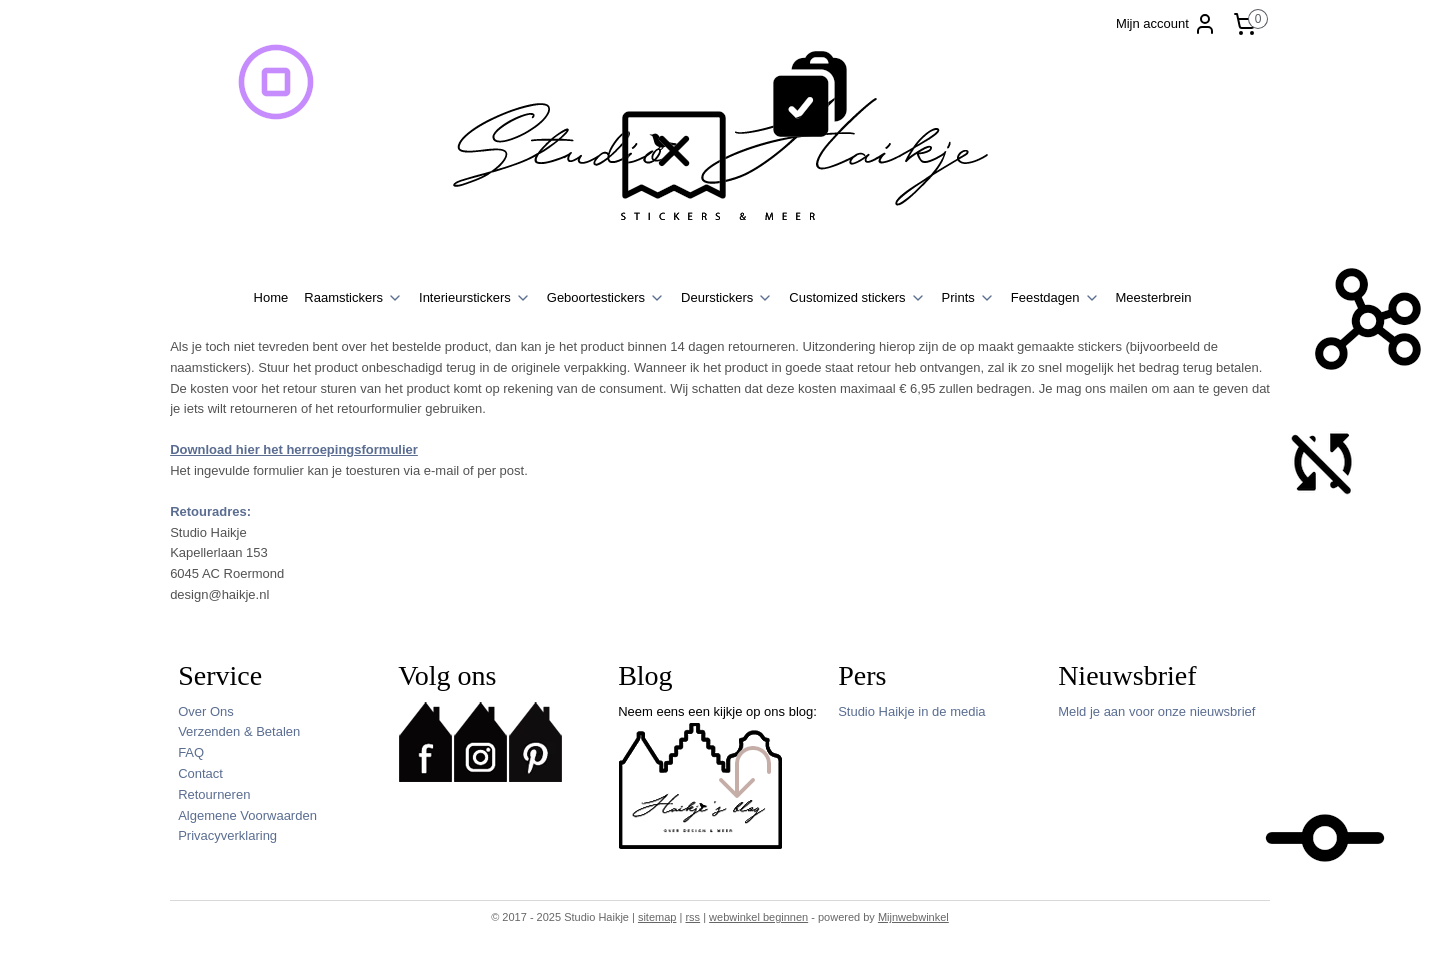  What do you see at coordinates (1325, 838) in the screenshot?
I see `view commit history on current branch` at bounding box center [1325, 838].